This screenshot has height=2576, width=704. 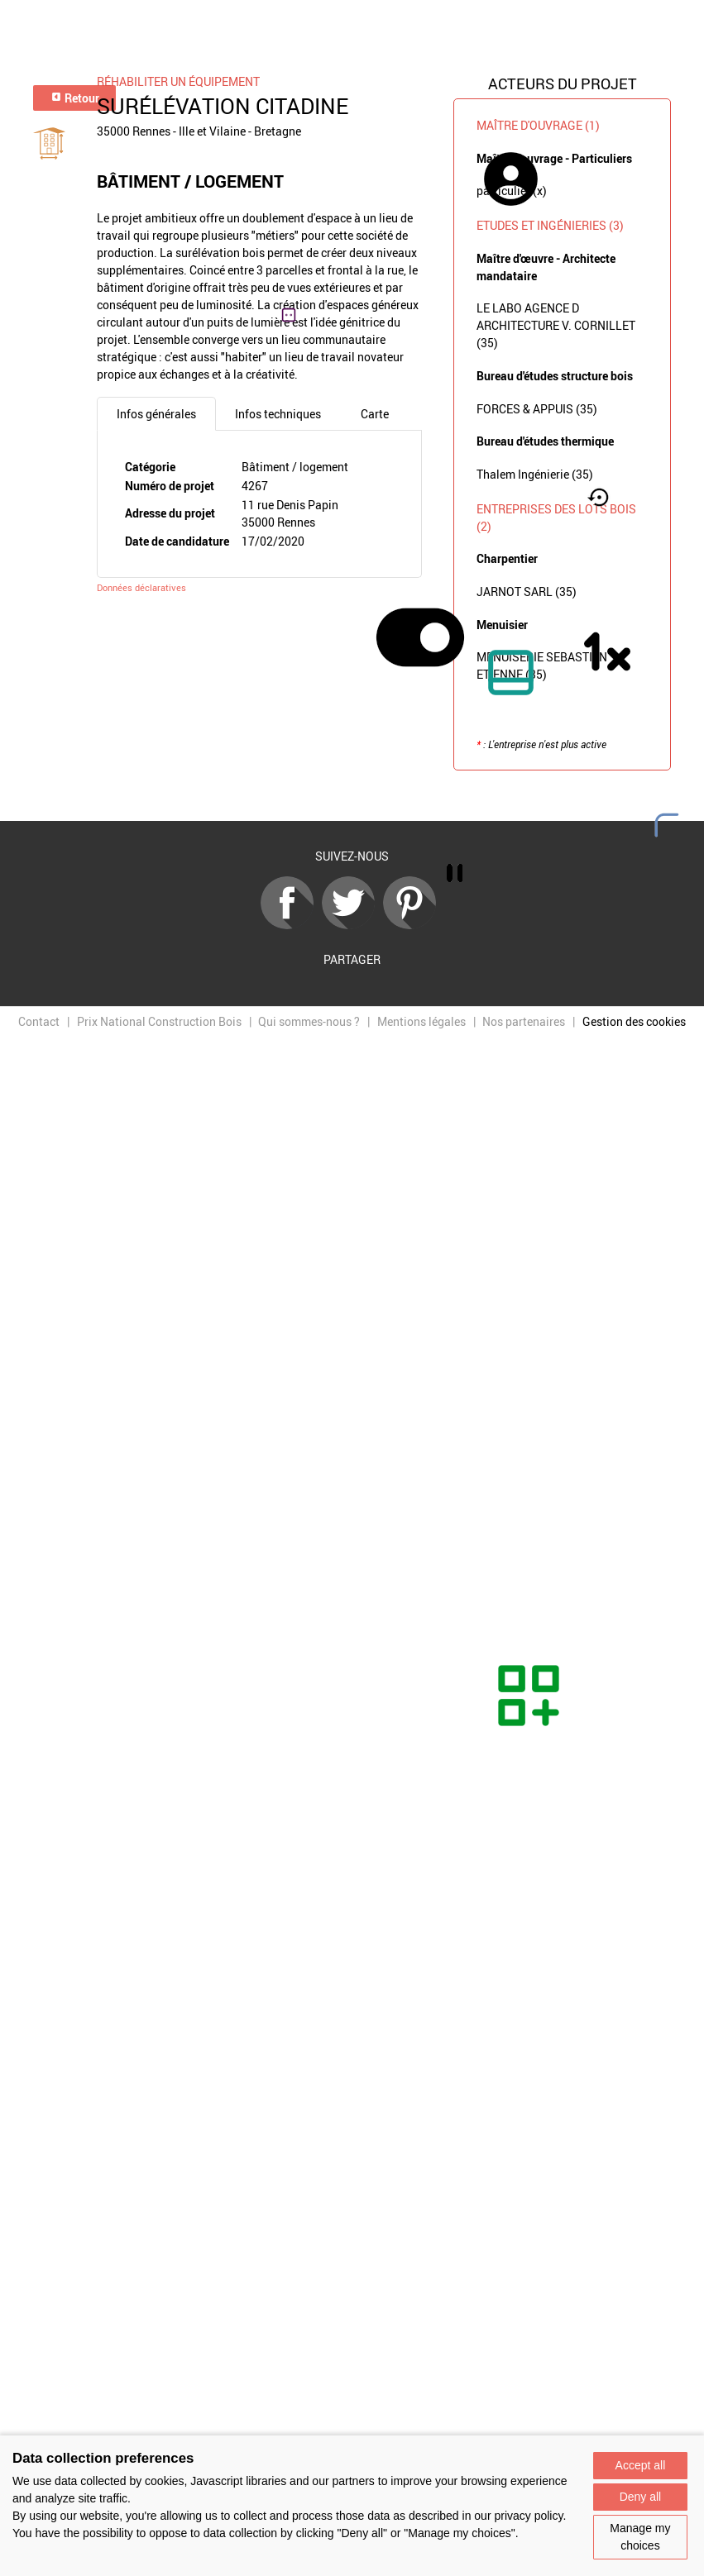 What do you see at coordinates (455, 873) in the screenshot?
I see `pause media playback` at bounding box center [455, 873].